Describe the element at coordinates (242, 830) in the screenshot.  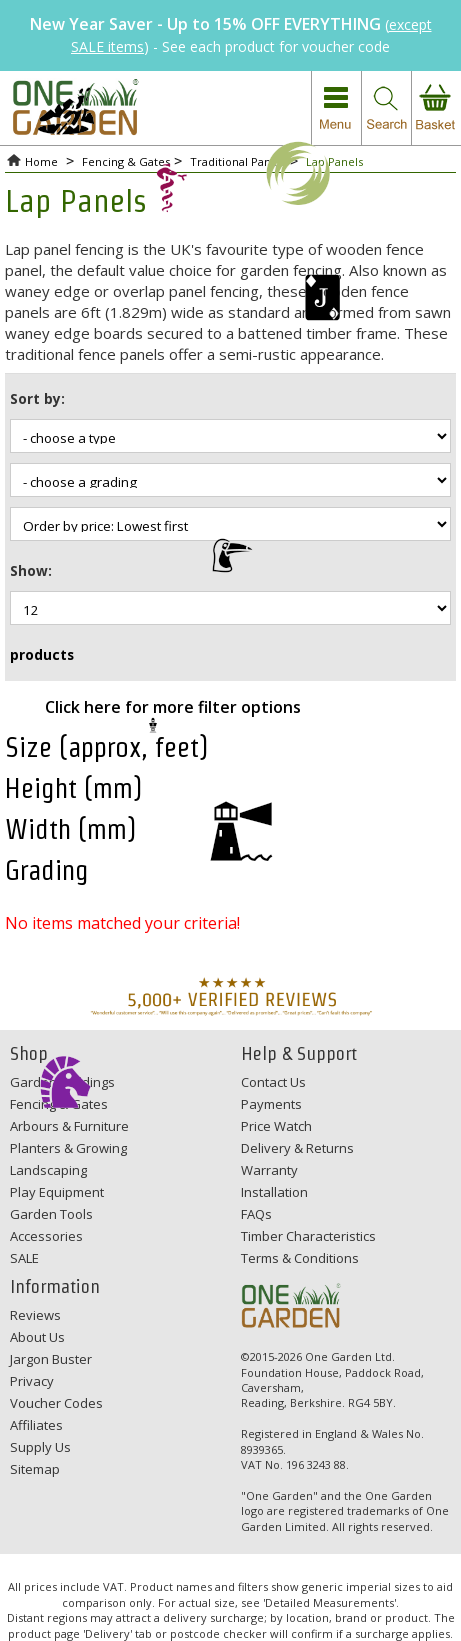
I see `navigate to coastal or maritime features` at that location.